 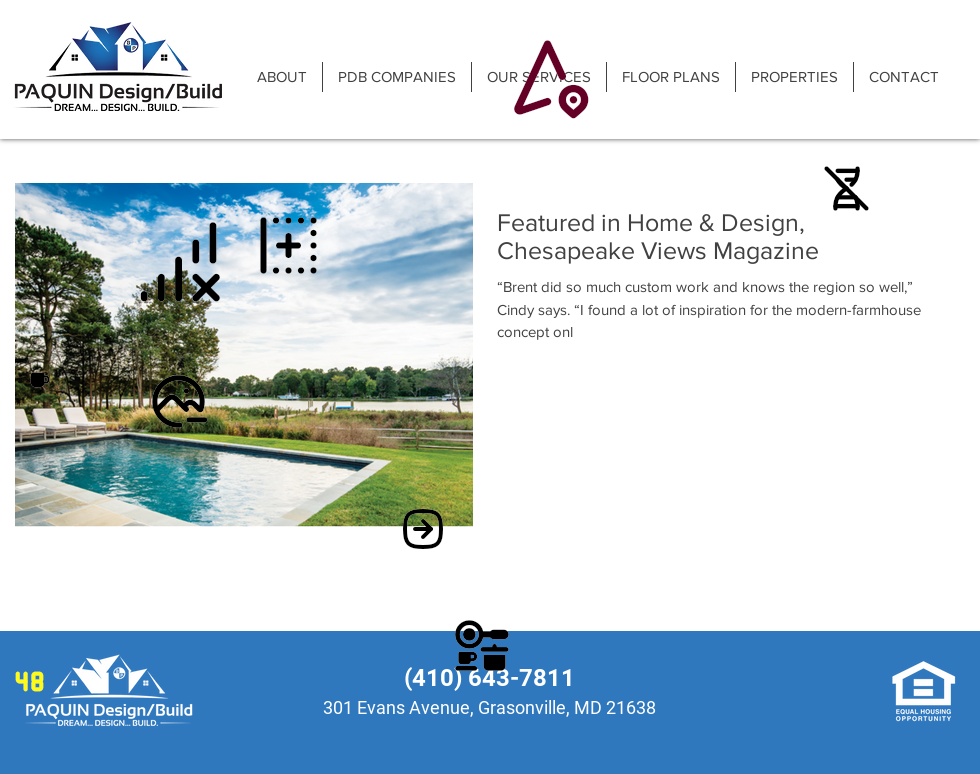 What do you see at coordinates (288, 245) in the screenshot?
I see `add a left border to selected element` at bounding box center [288, 245].